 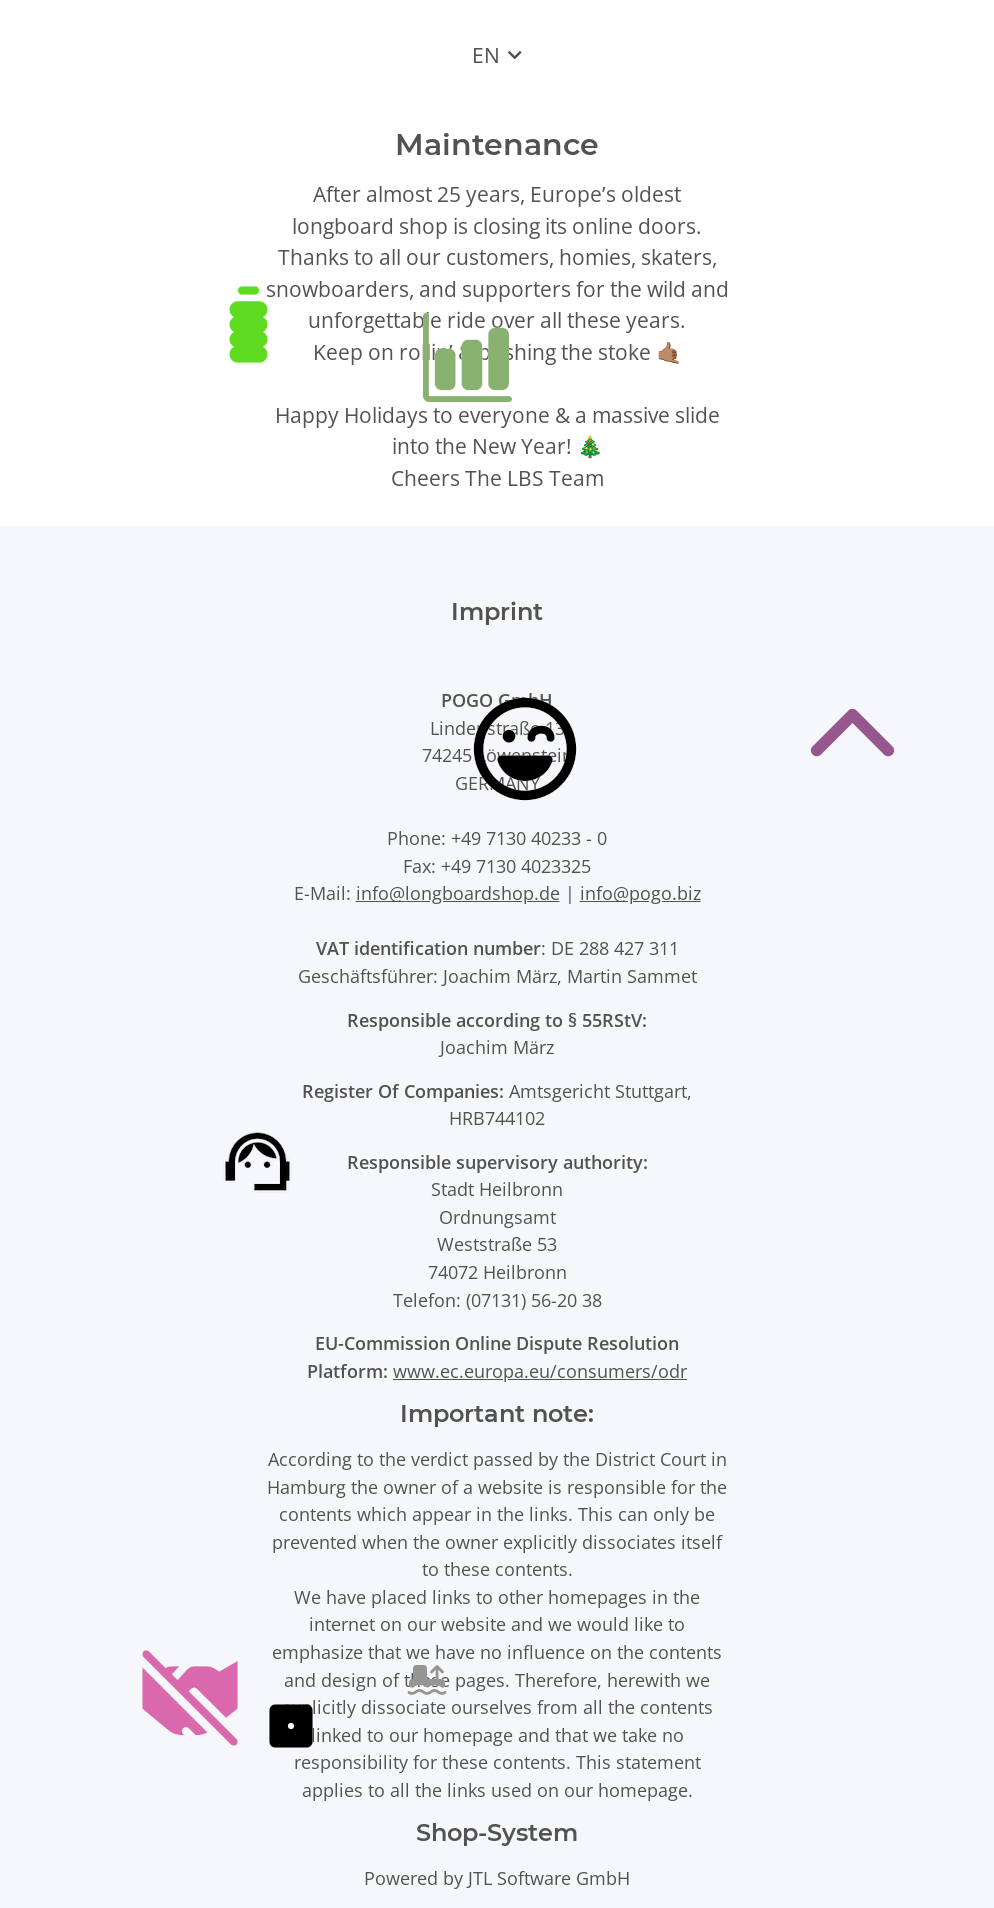 What do you see at coordinates (427, 1679) in the screenshot?
I see `upload or export water pump data` at bounding box center [427, 1679].